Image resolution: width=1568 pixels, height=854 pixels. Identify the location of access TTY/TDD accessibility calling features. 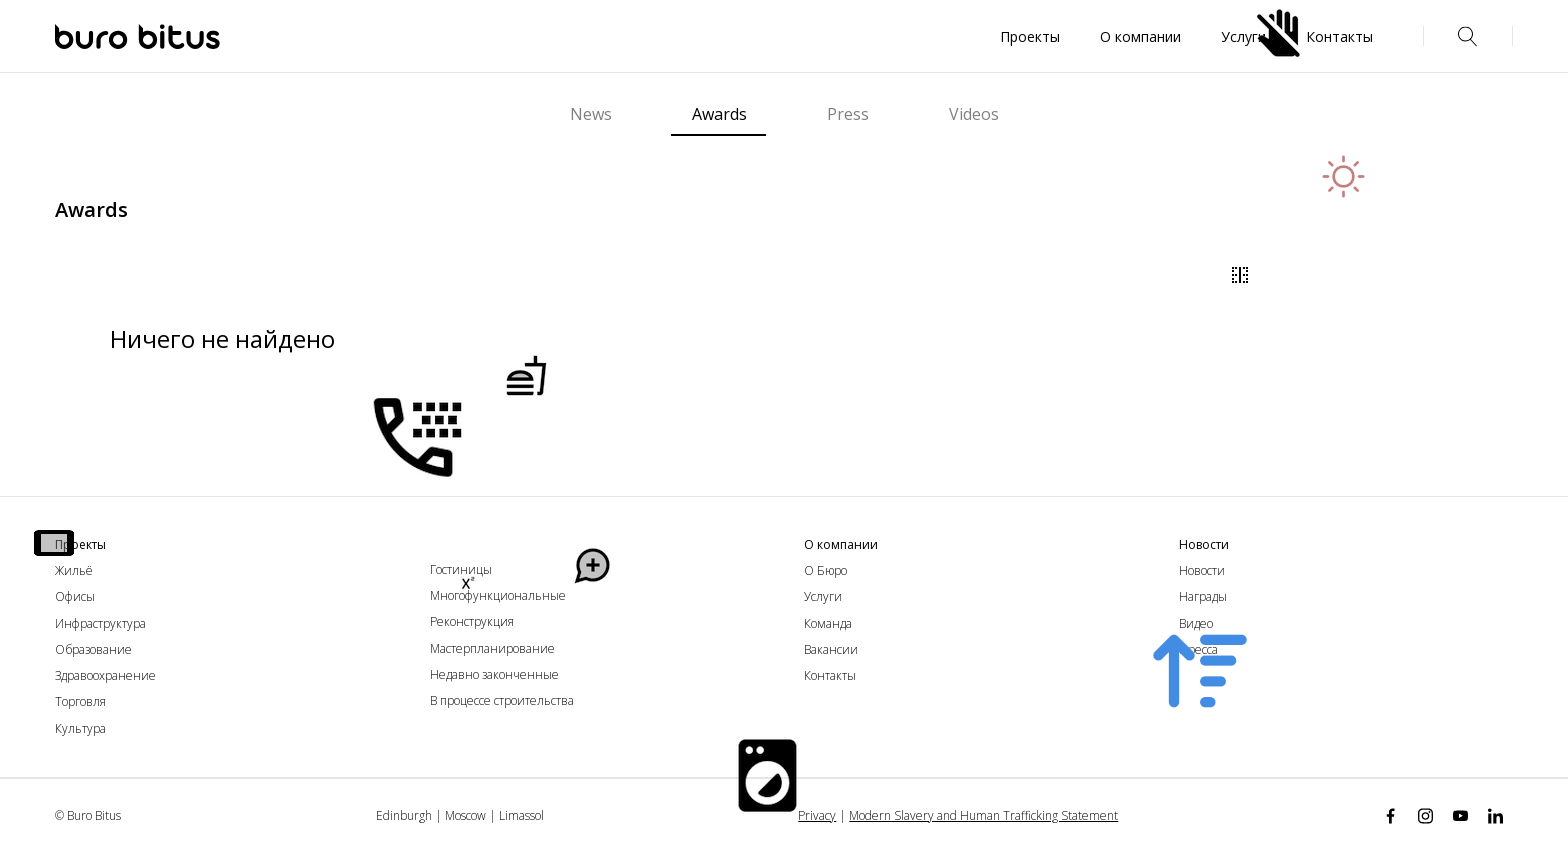
(417, 437).